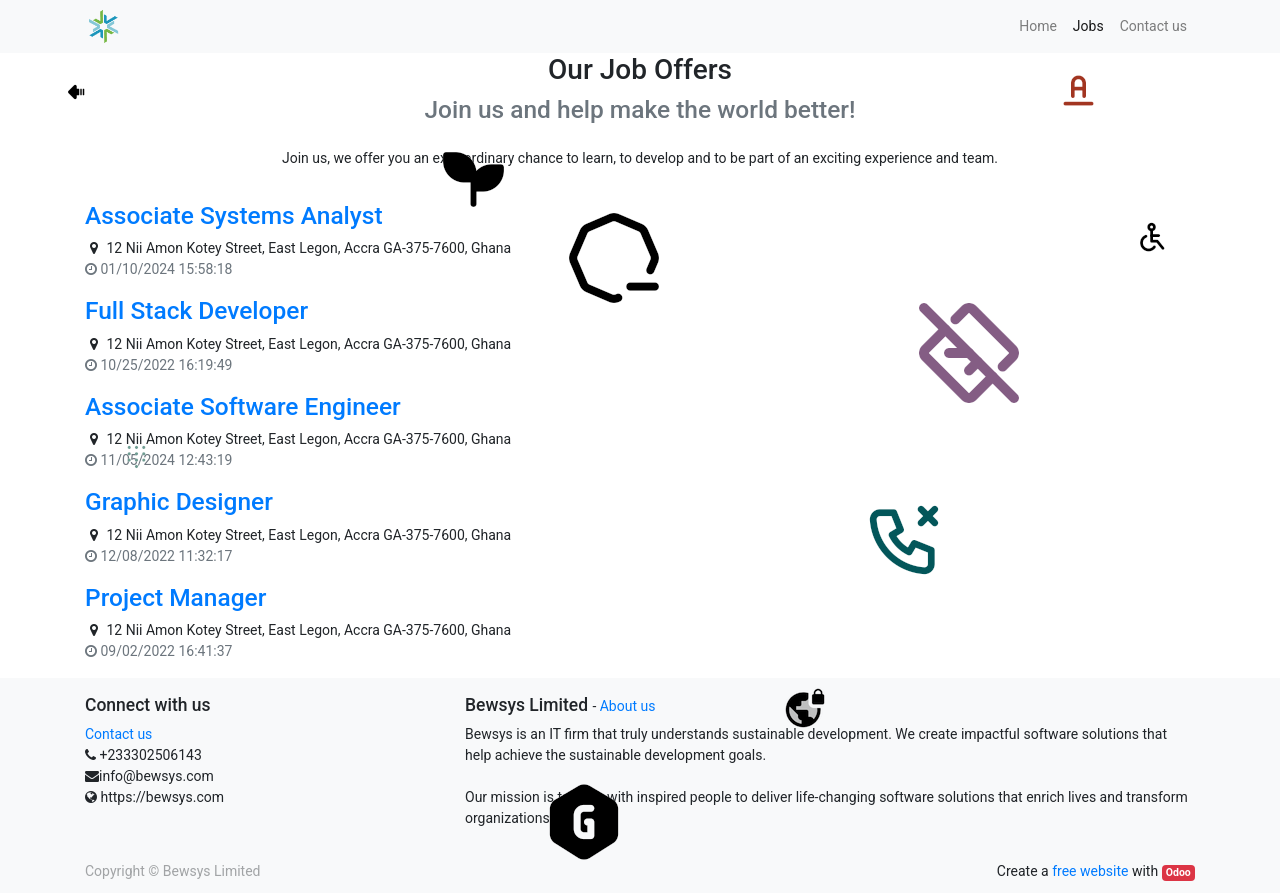 The height and width of the screenshot is (893, 1280). I want to click on navigation or directions unavailable, so click(969, 353).